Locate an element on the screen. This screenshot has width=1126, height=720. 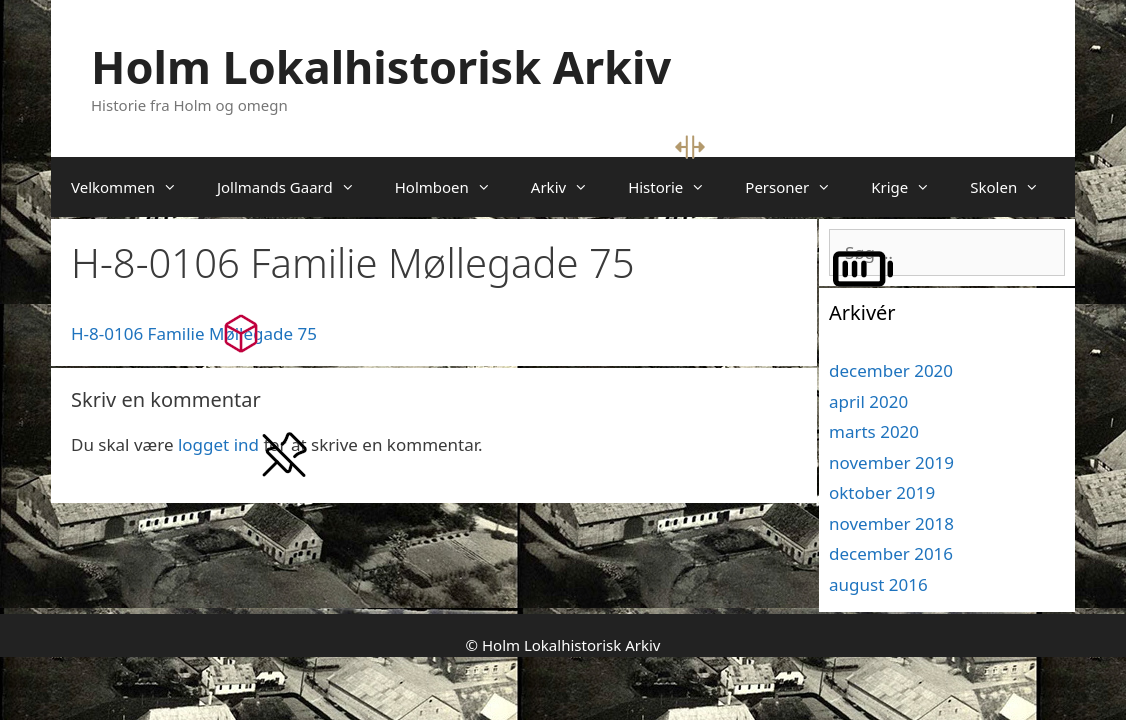
indicates a method or function in code is located at coordinates (241, 334).